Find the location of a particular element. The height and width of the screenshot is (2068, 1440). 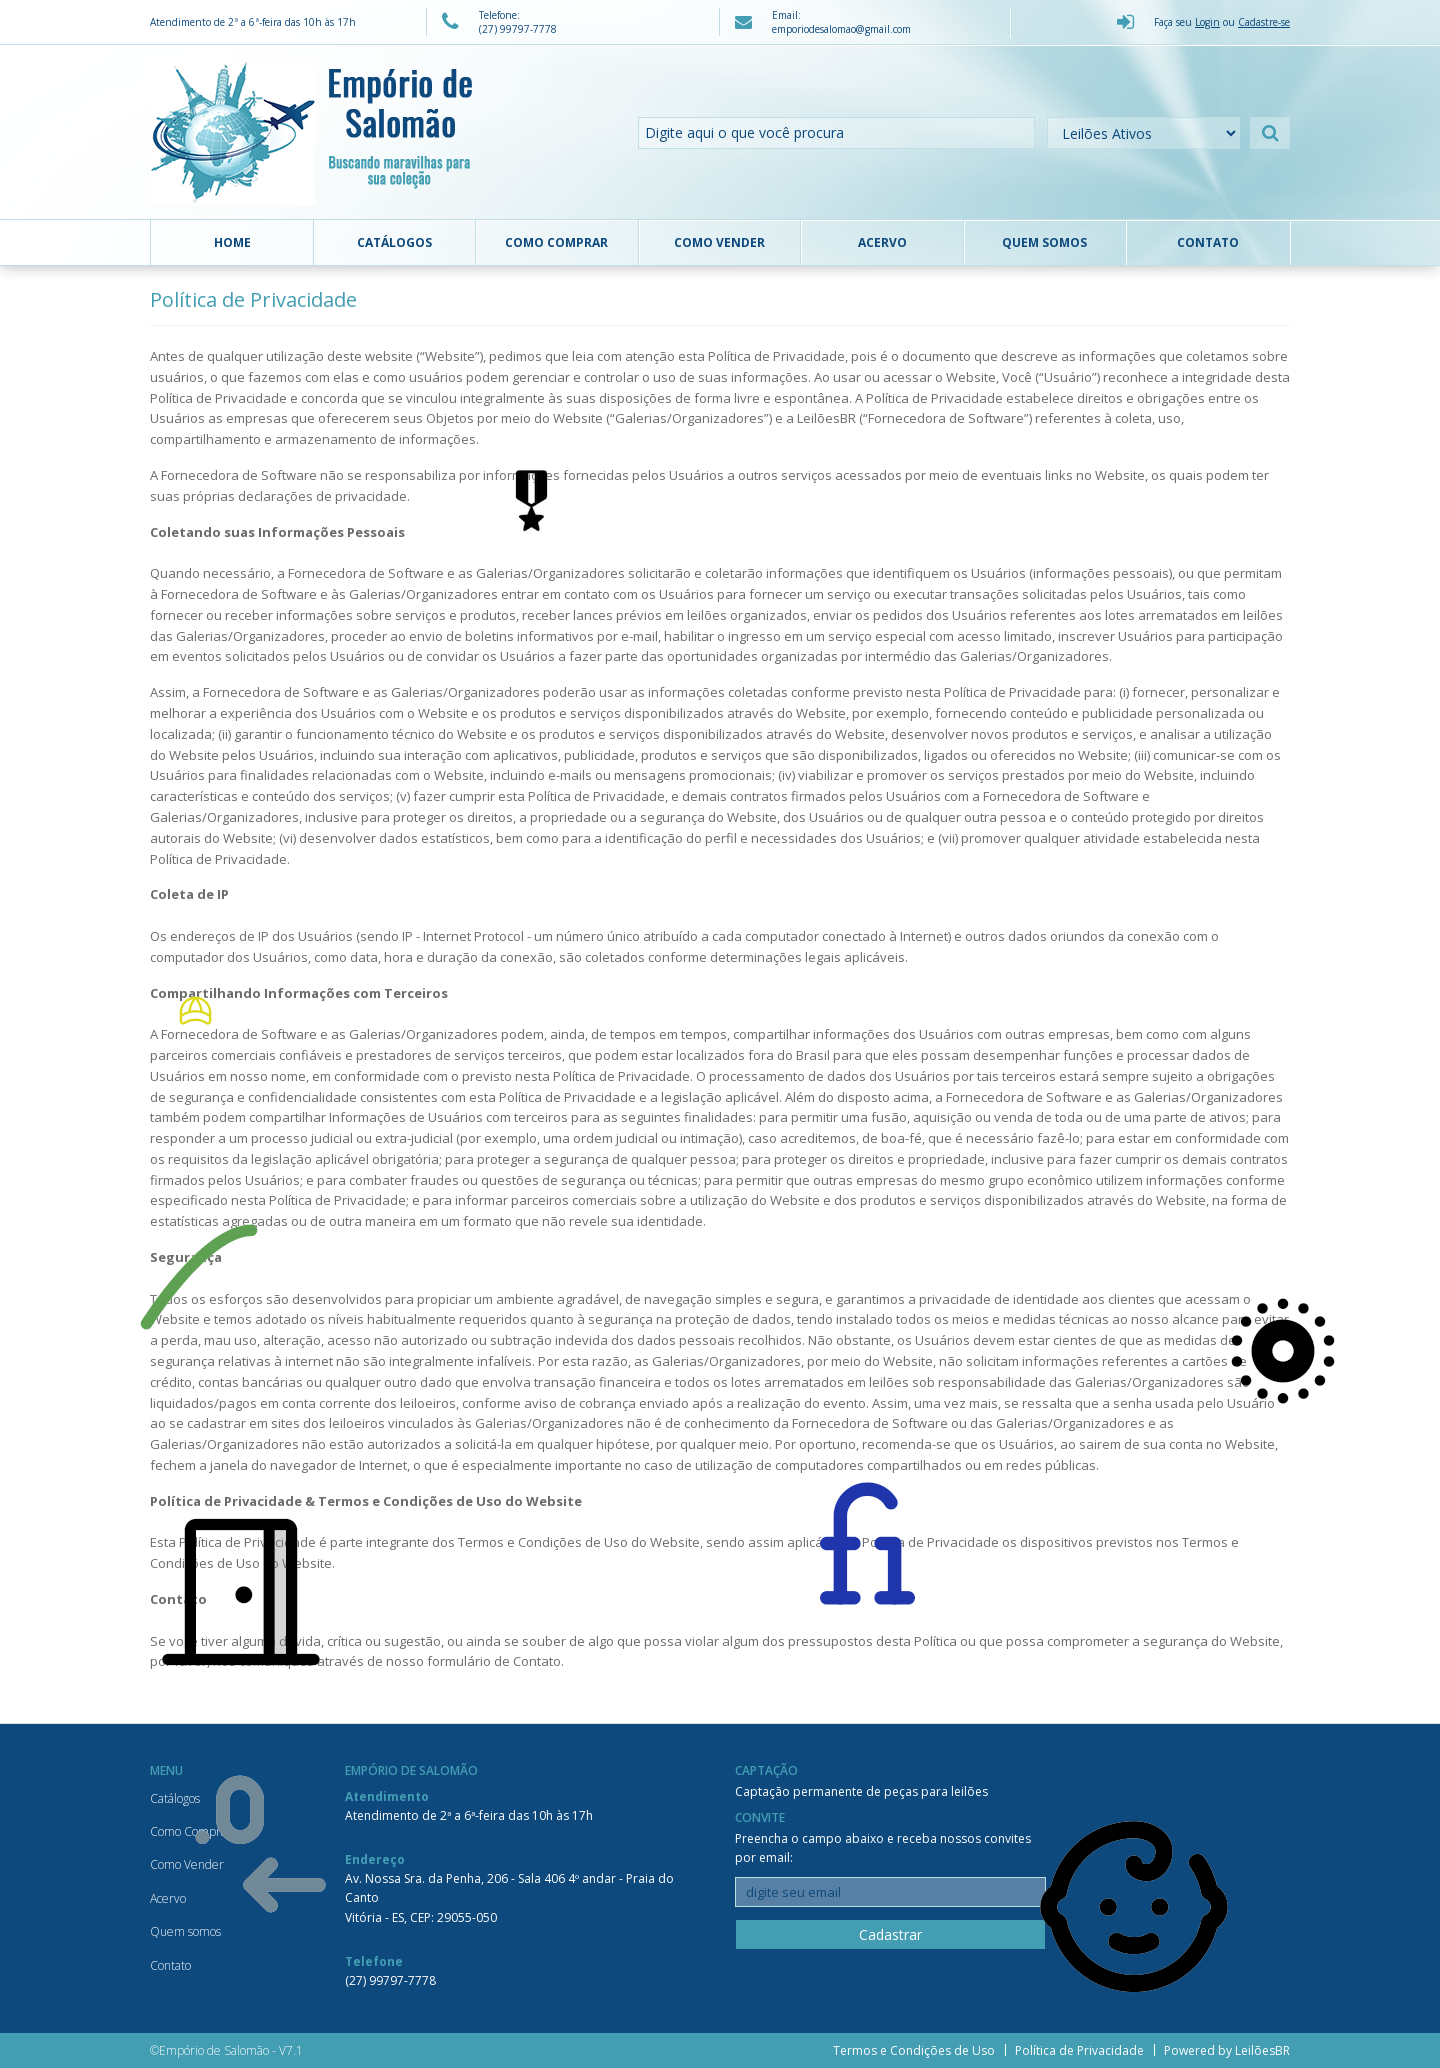

indicates live photo mode is active is located at coordinates (1283, 1351).